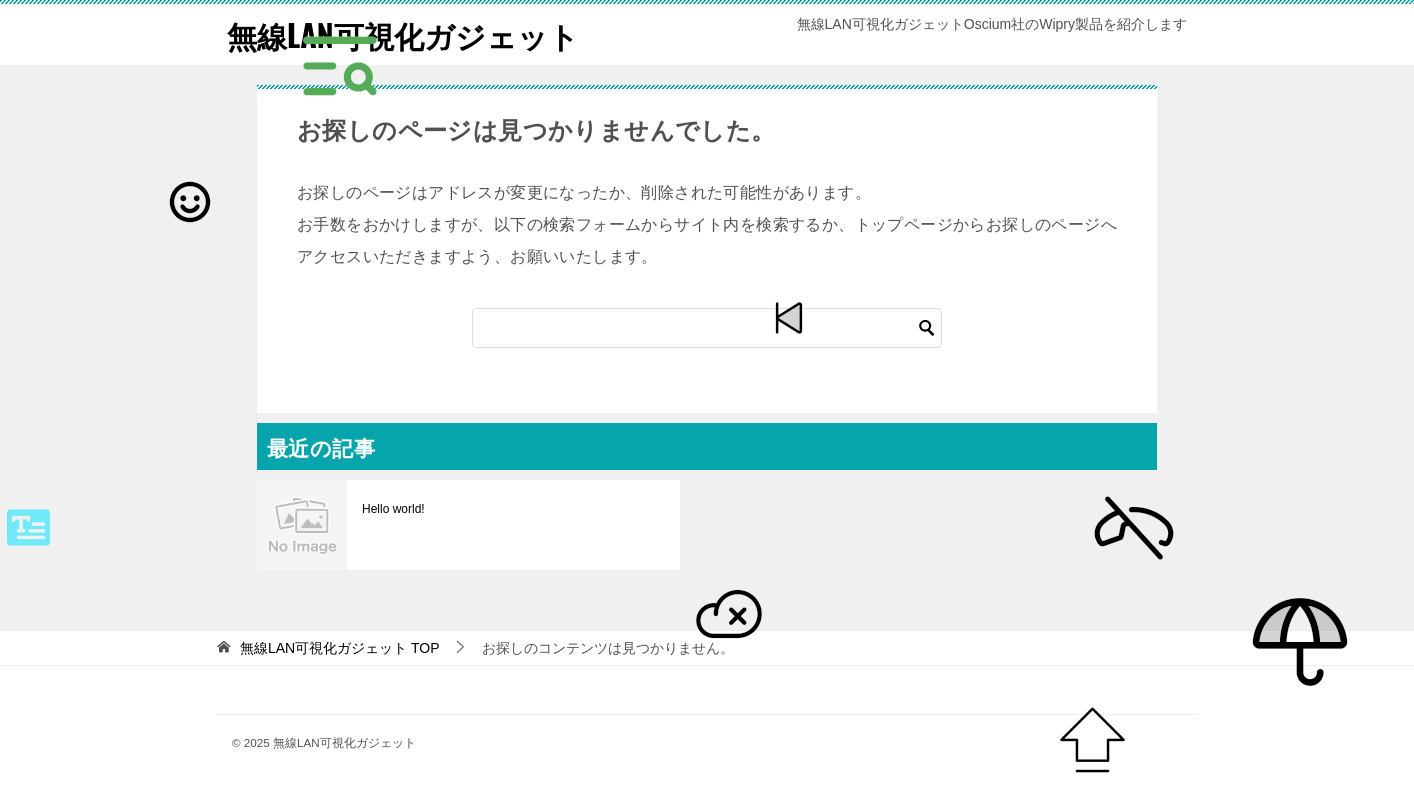  I want to click on end or decline a phone call, so click(1134, 528).